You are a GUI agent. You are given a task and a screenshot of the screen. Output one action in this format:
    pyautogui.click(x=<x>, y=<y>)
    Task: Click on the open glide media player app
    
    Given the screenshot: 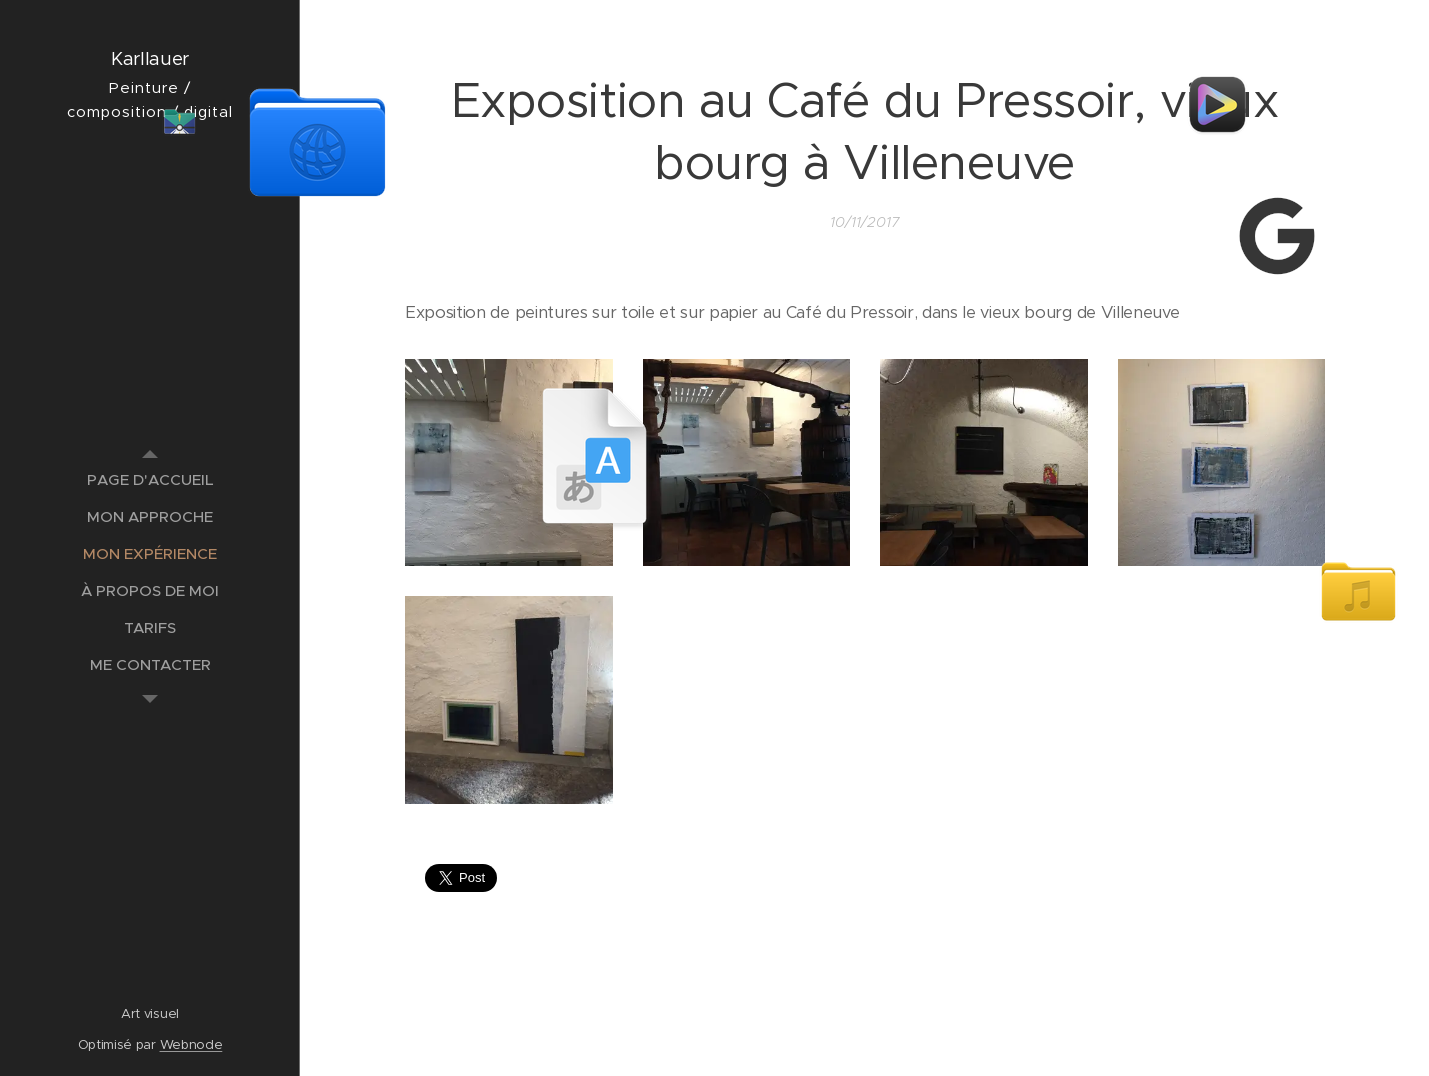 What is the action you would take?
    pyautogui.click(x=1217, y=104)
    